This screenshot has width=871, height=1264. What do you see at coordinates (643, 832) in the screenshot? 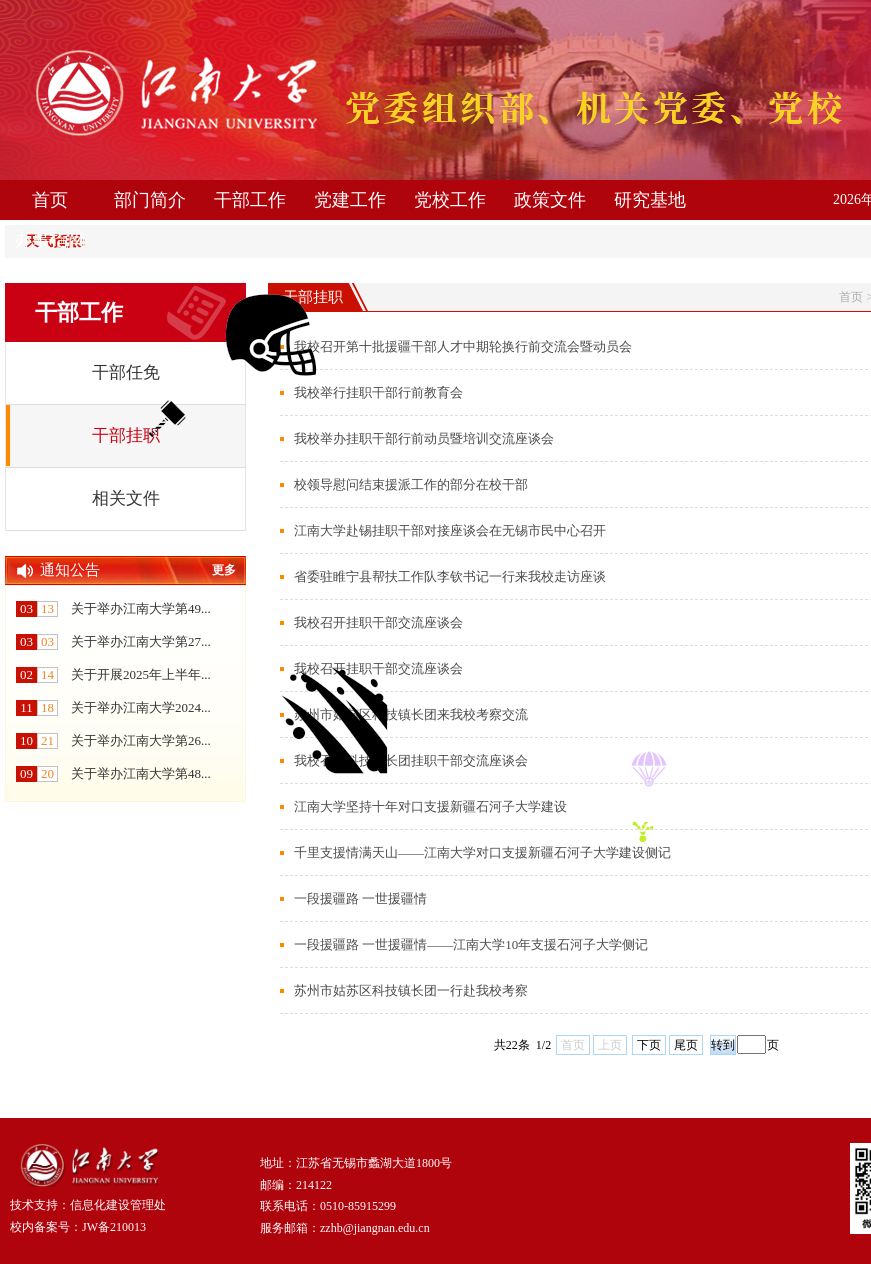
I see `indicates profit or financial gain` at bounding box center [643, 832].